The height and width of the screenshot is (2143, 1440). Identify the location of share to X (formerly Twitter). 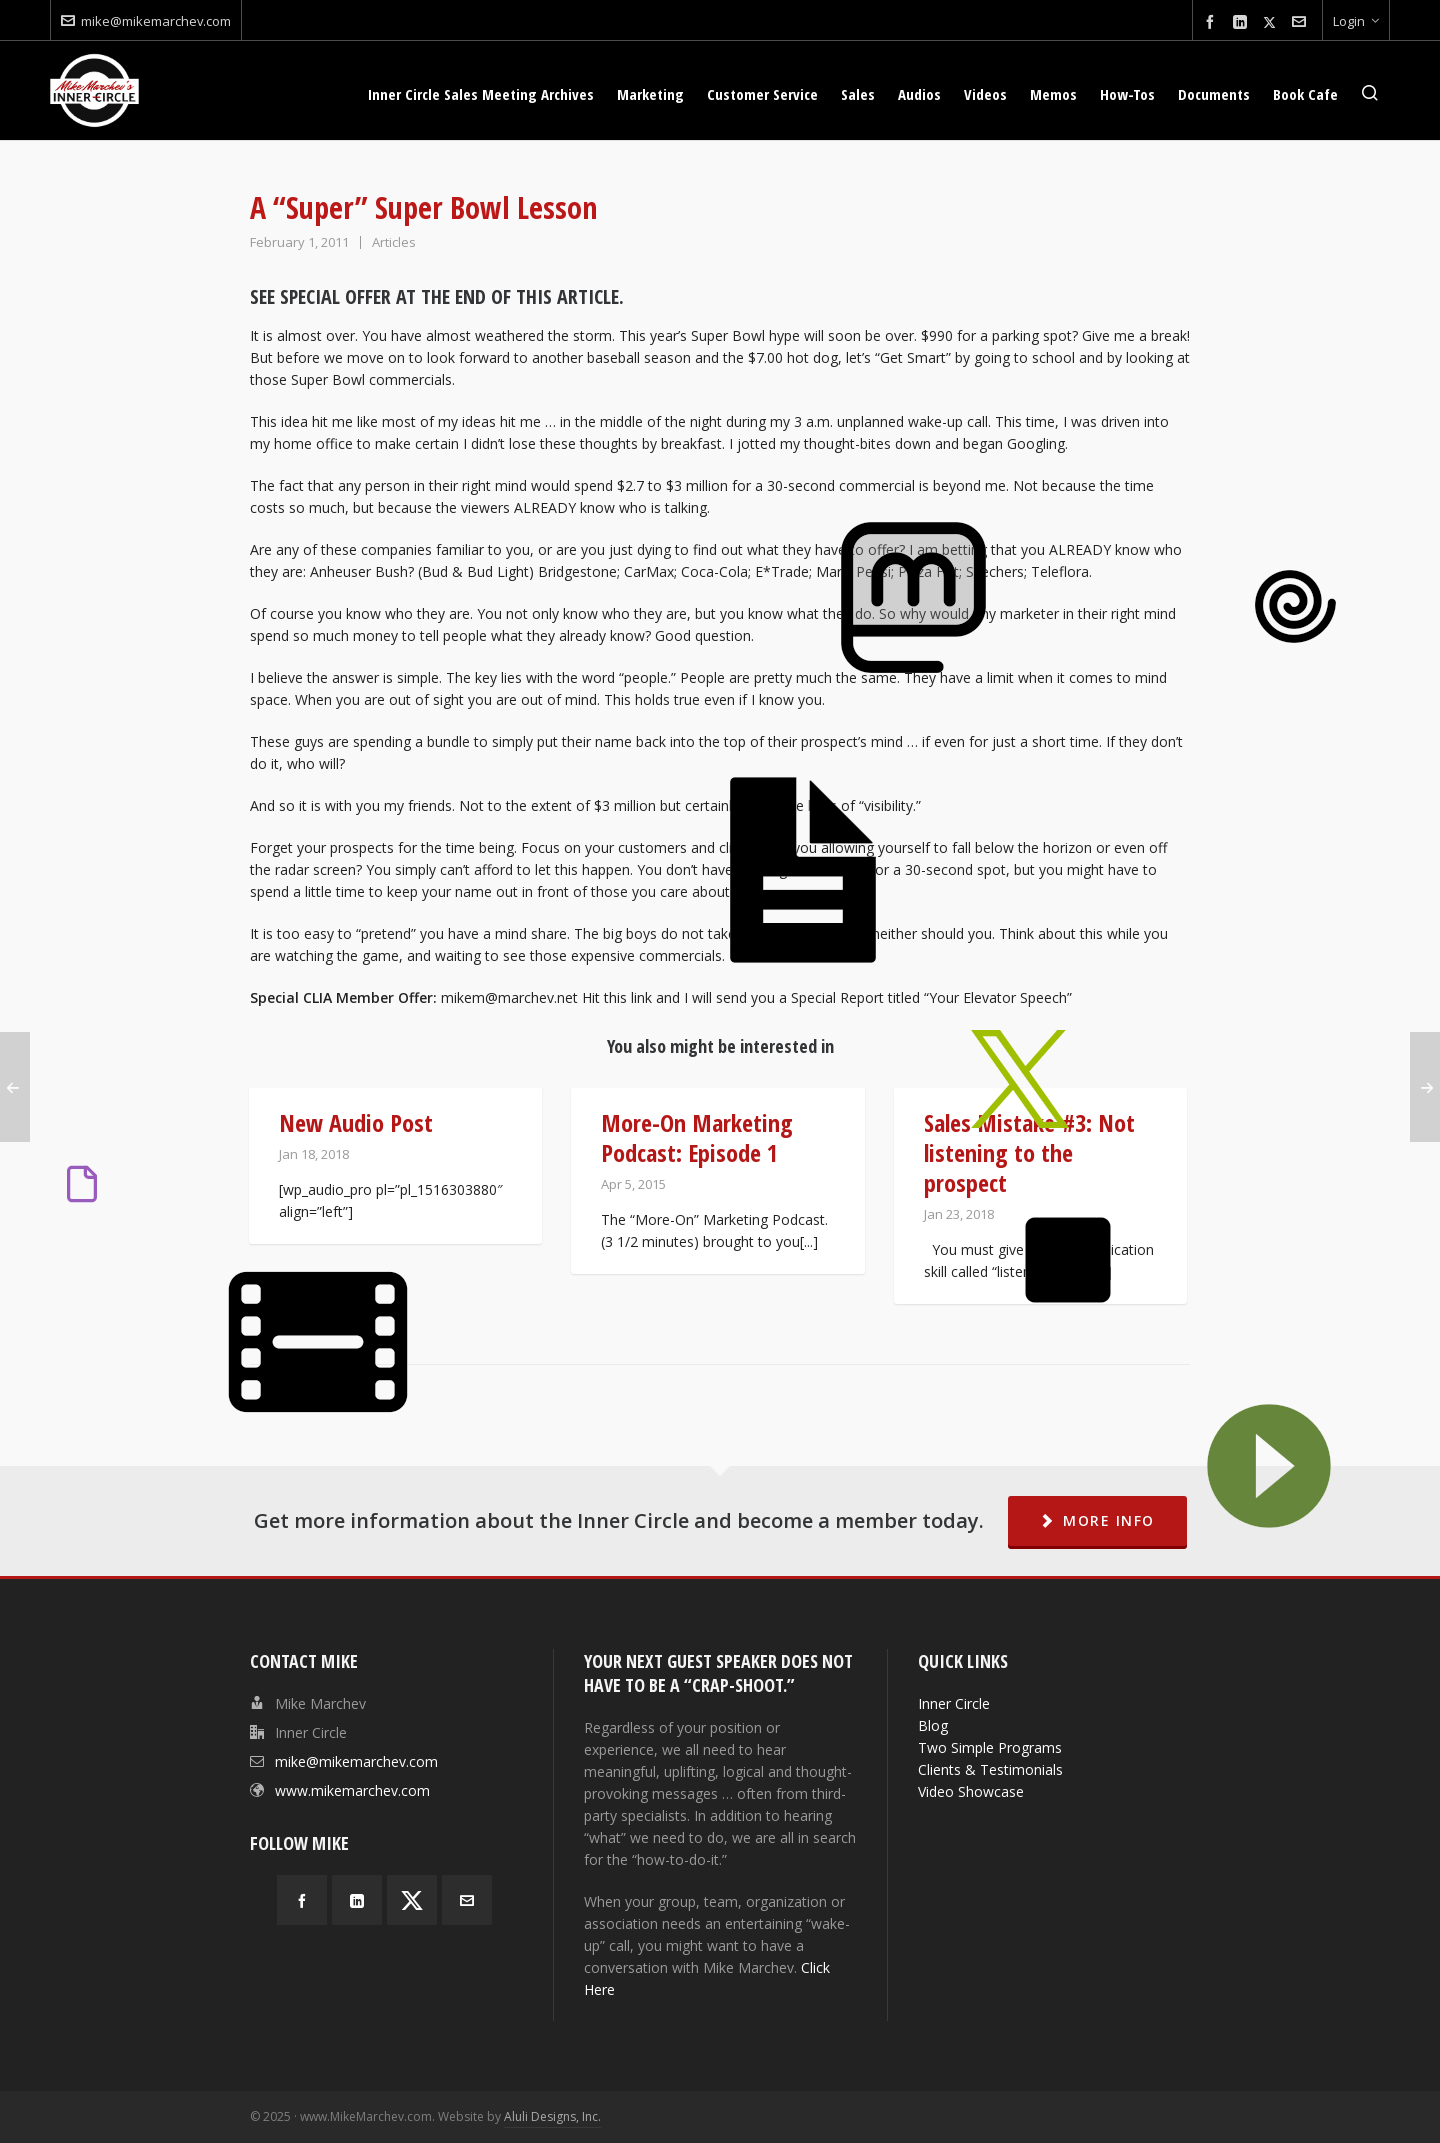
(1020, 1079).